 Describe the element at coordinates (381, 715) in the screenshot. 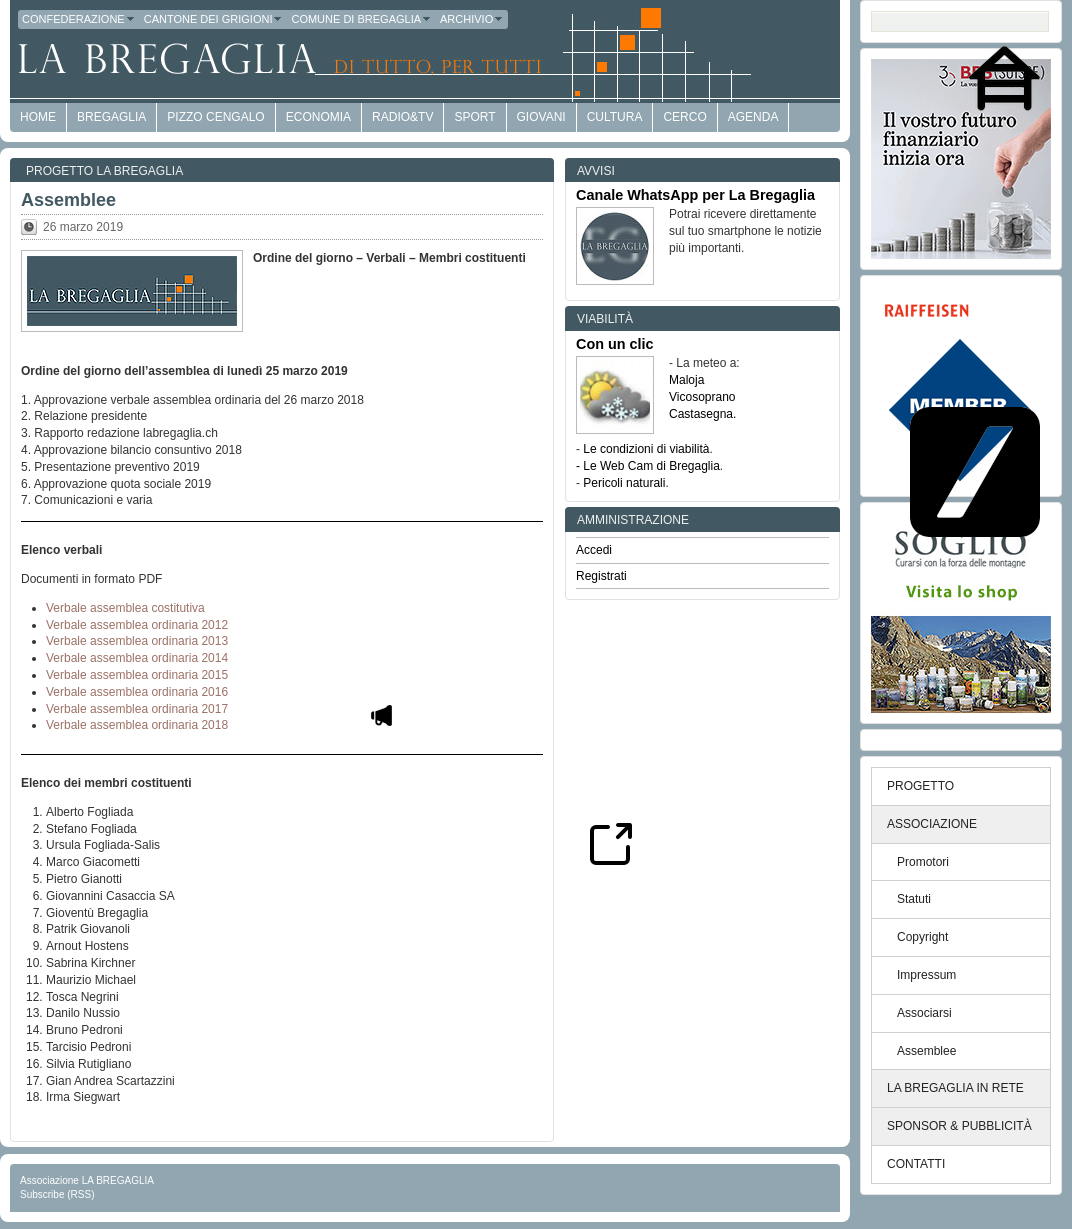

I see `view or access an announcement channel` at that location.